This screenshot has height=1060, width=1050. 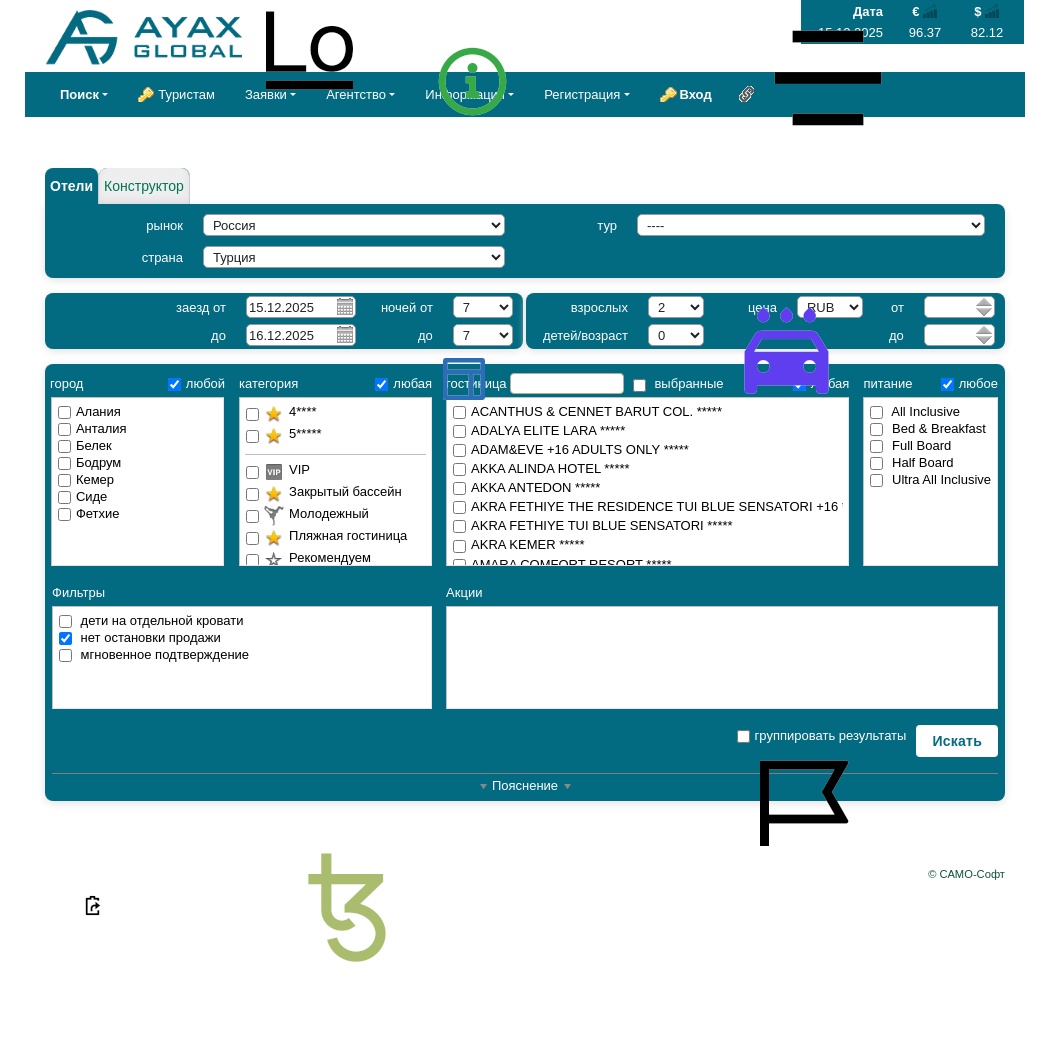 What do you see at coordinates (464, 379) in the screenshot?
I see `change page layout options` at bounding box center [464, 379].